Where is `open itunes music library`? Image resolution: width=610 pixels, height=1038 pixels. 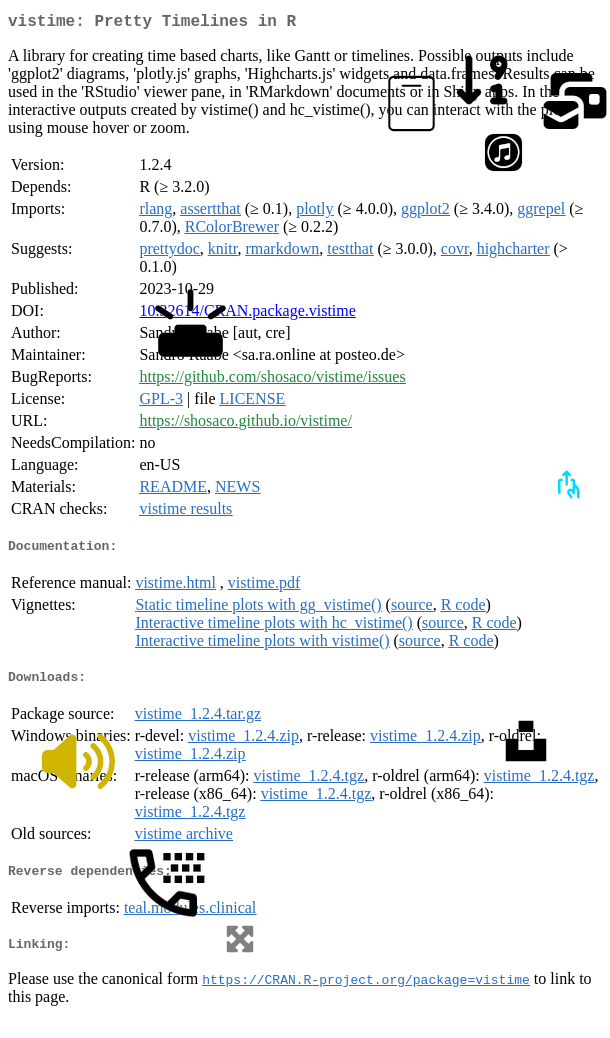
open itunes music library is located at coordinates (503, 152).